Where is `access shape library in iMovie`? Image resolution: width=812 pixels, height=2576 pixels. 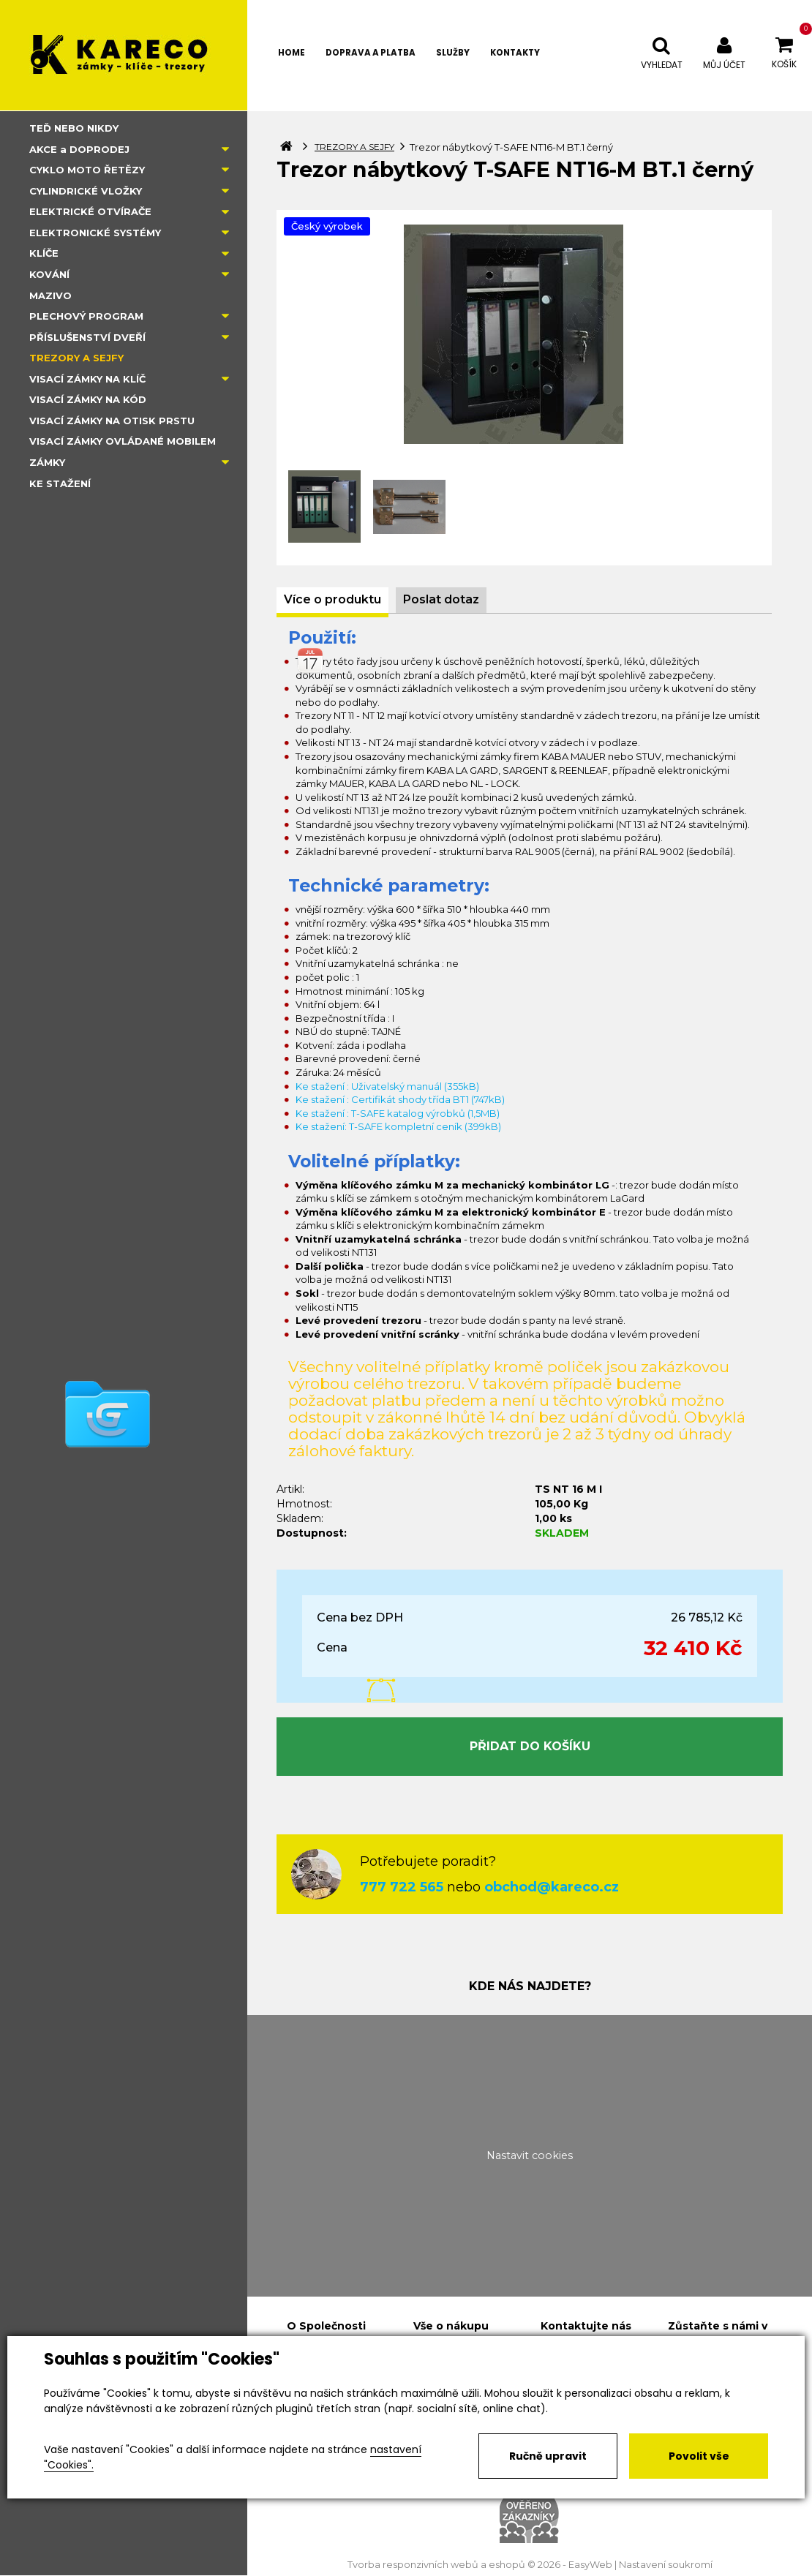 access shape library in iMovie is located at coordinates (381, 1690).